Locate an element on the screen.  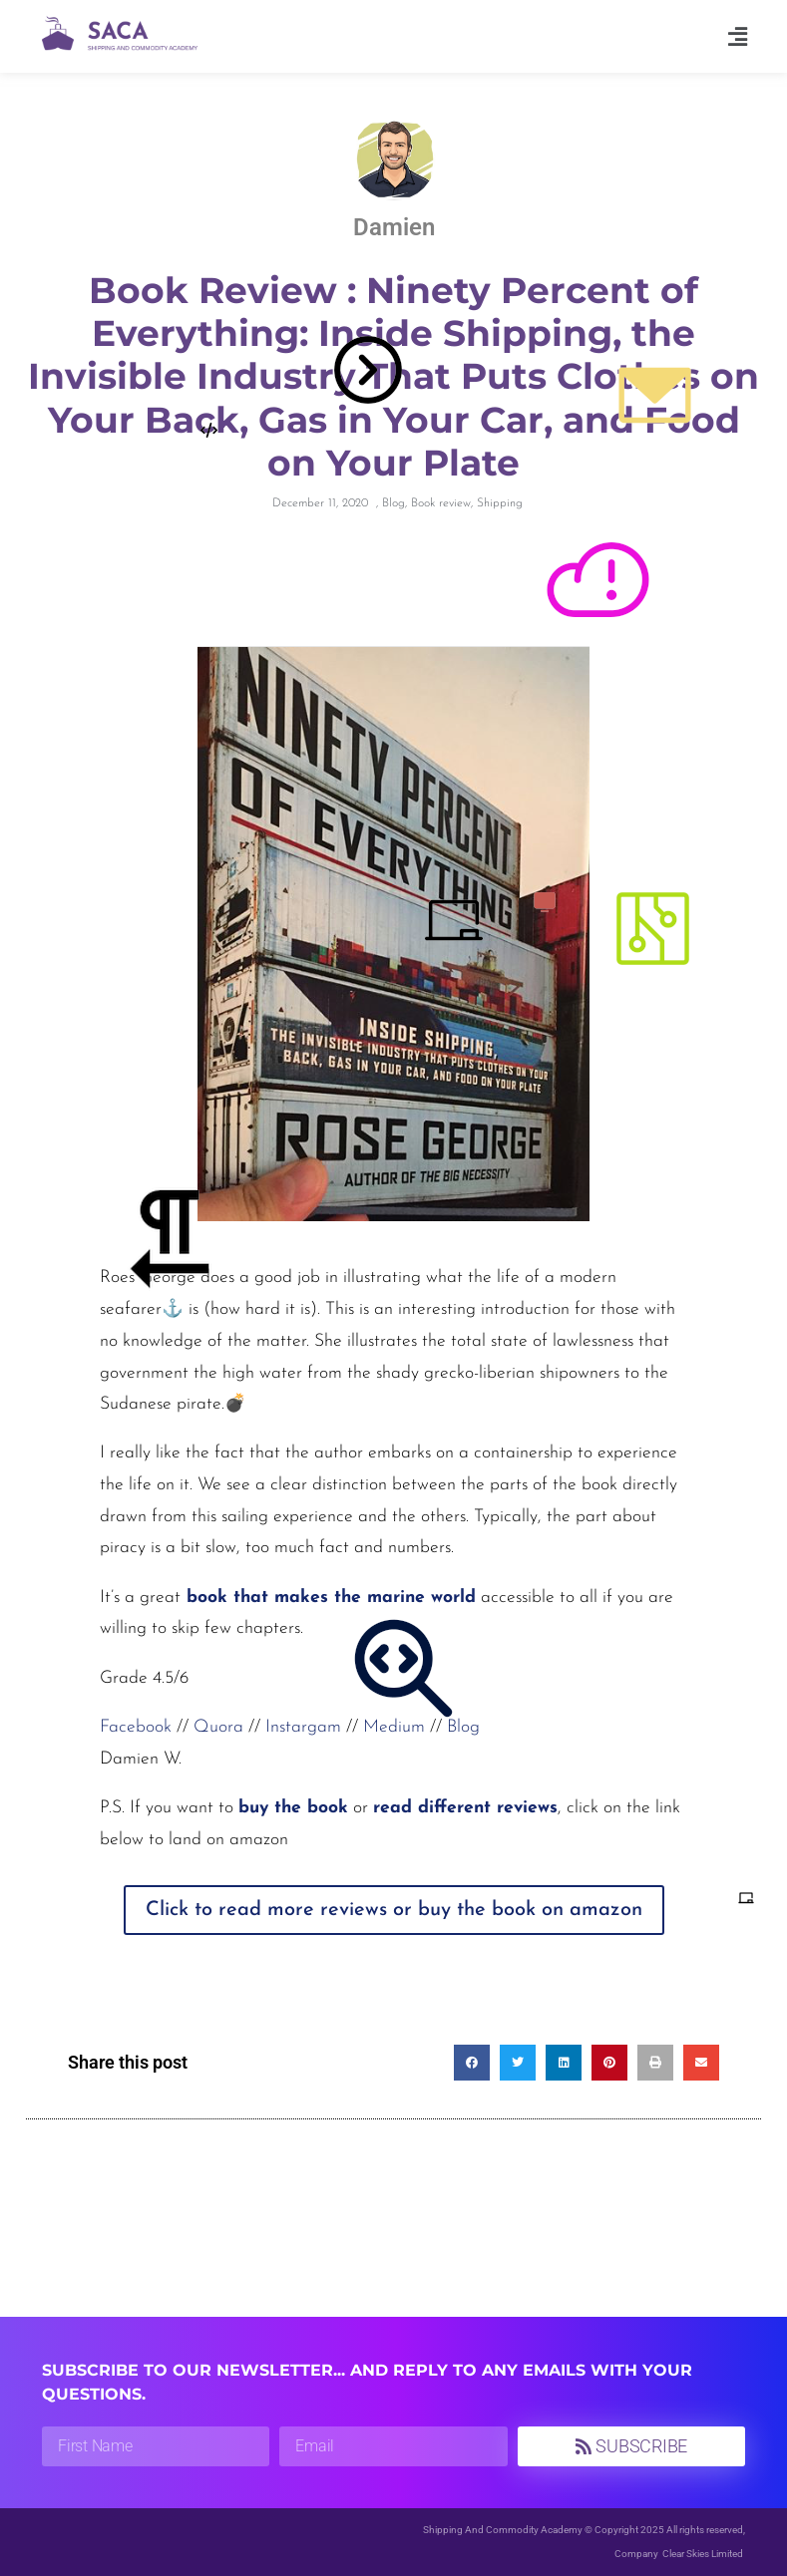
view display settings is located at coordinates (545, 901).